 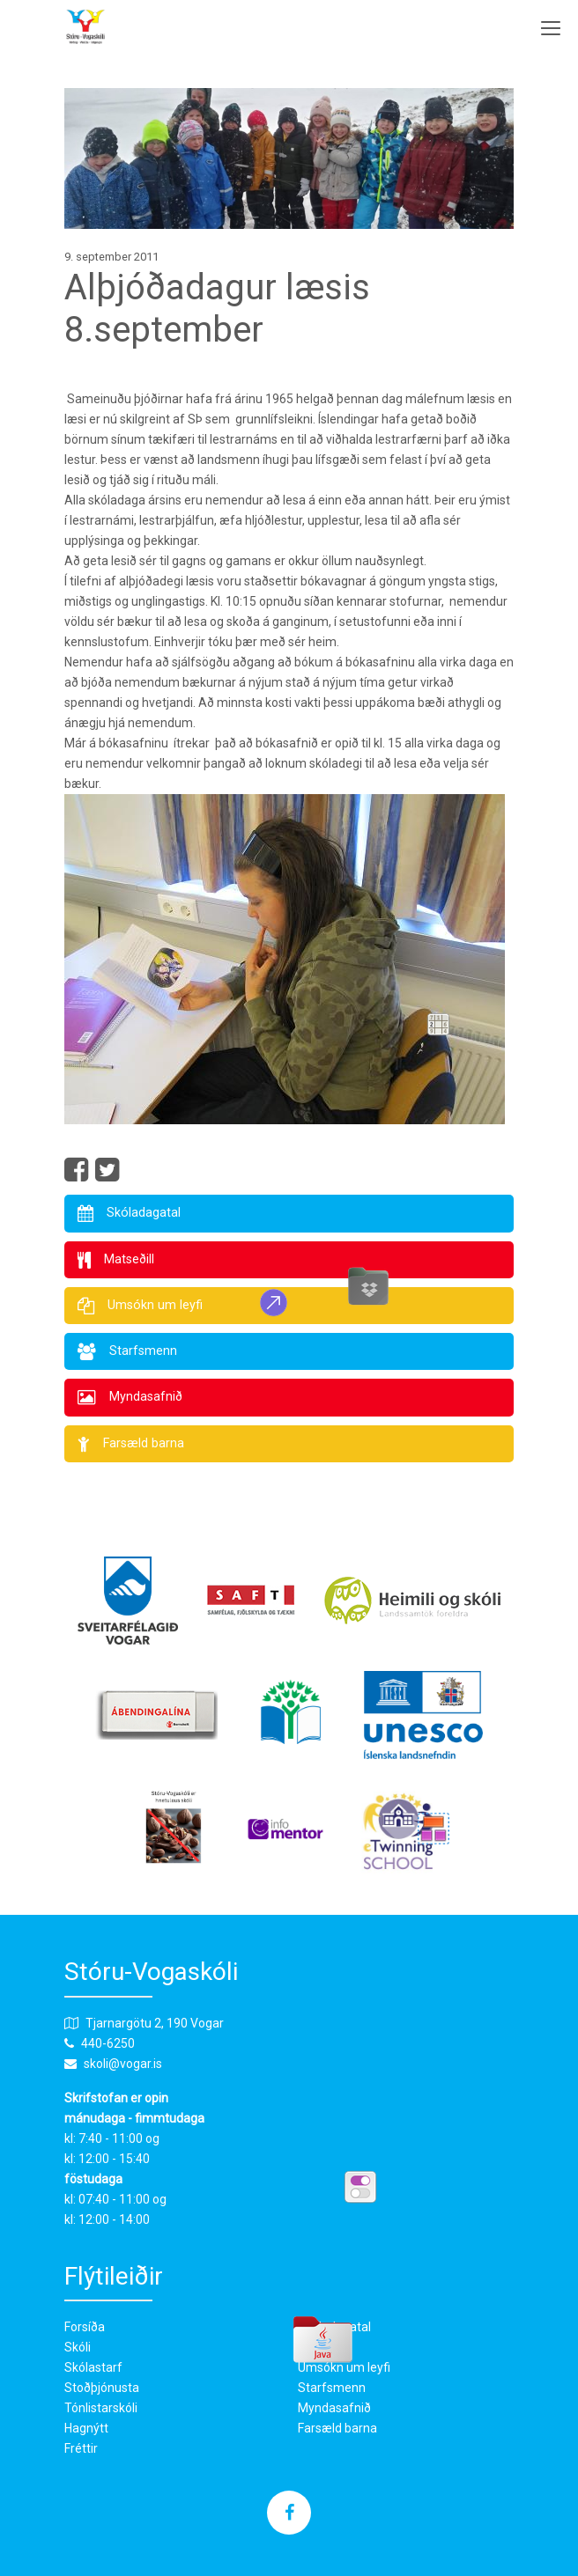 What do you see at coordinates (438, 1024) in the screenshot?
I see `open sudoku puzzle game` at bounding box center [438, 1024].